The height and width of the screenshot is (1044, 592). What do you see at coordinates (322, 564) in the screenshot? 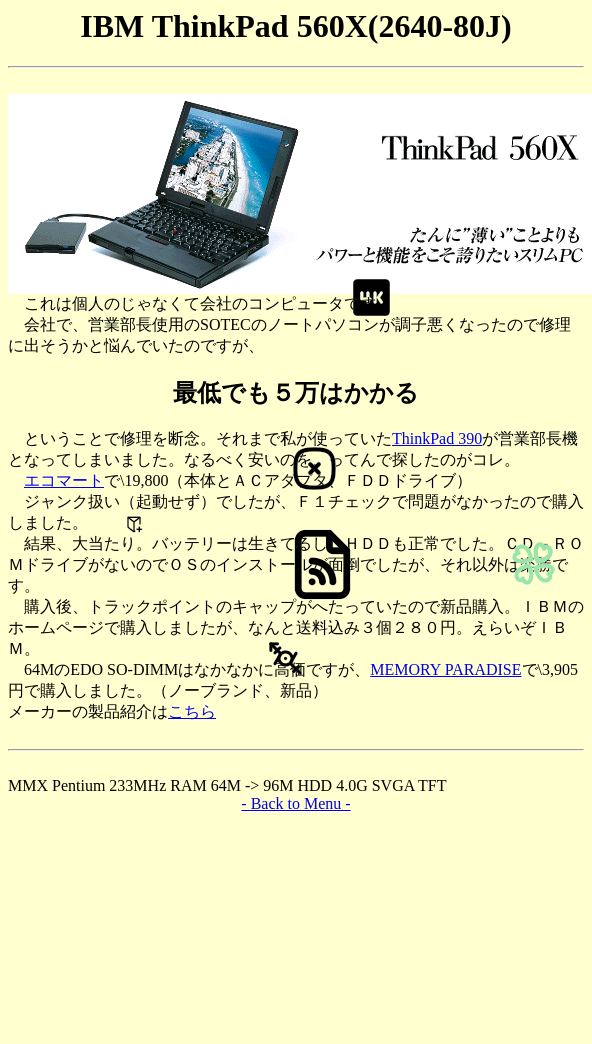
I see `view or manage RSS feed file` at bounding box center [322, 564].